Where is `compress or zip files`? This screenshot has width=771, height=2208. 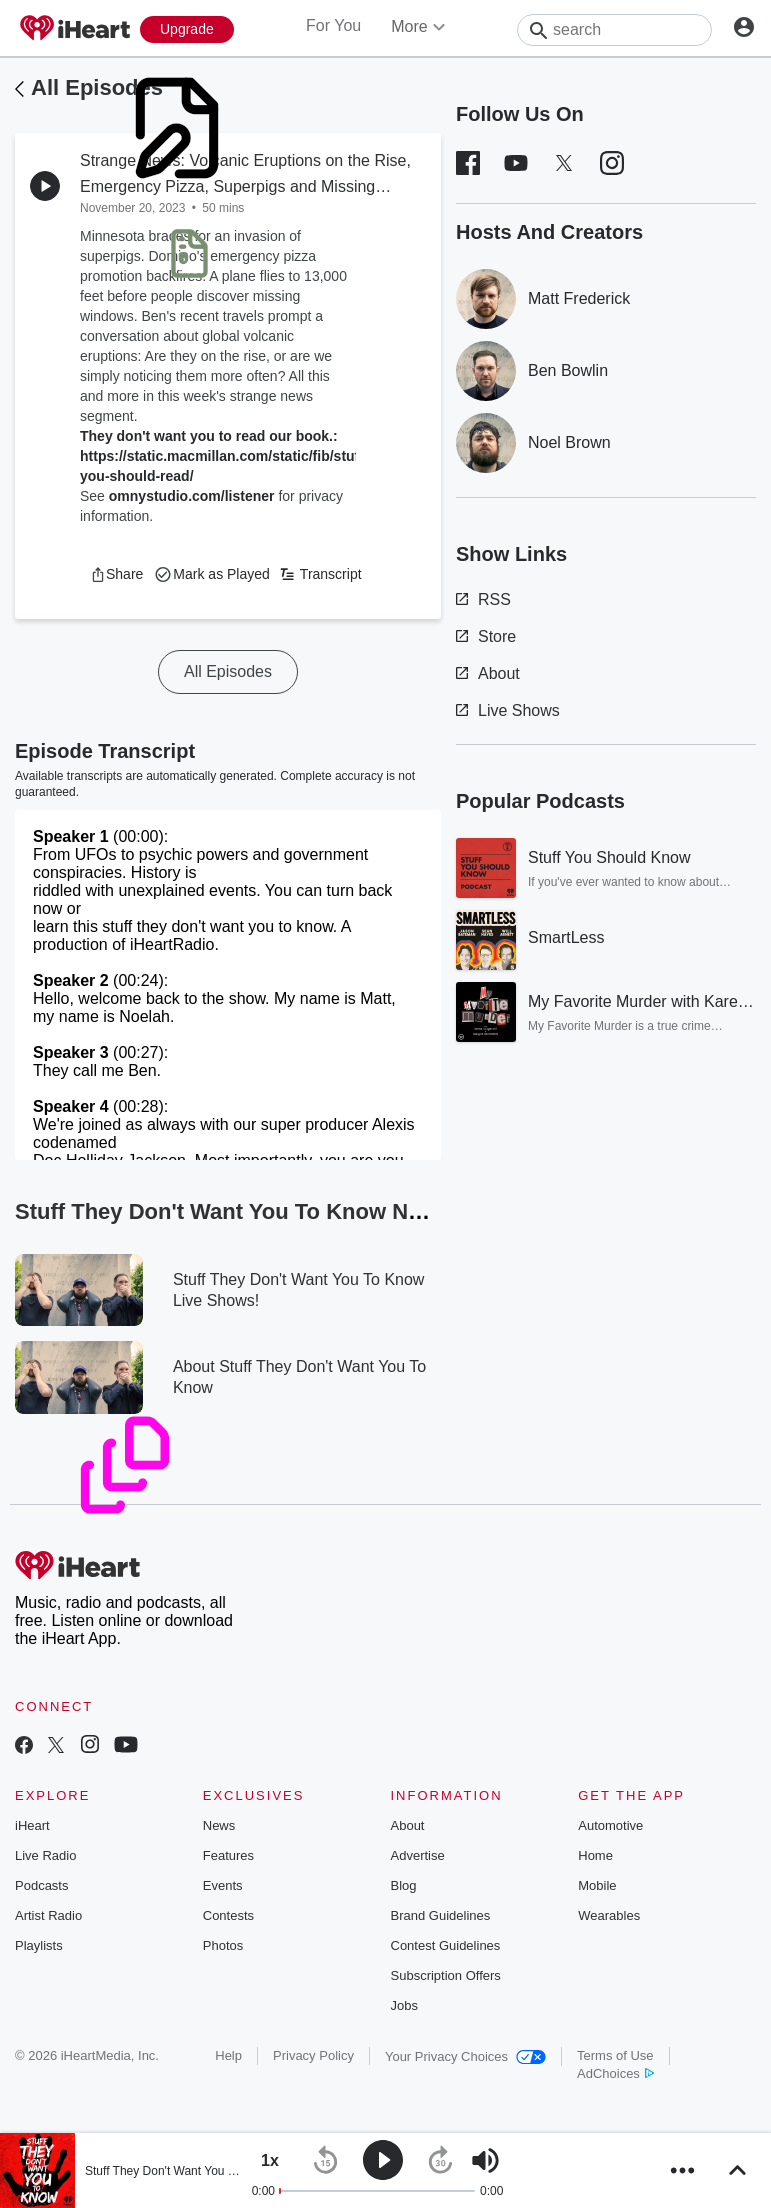
compress or zip files is located at coordinates (189, 253).